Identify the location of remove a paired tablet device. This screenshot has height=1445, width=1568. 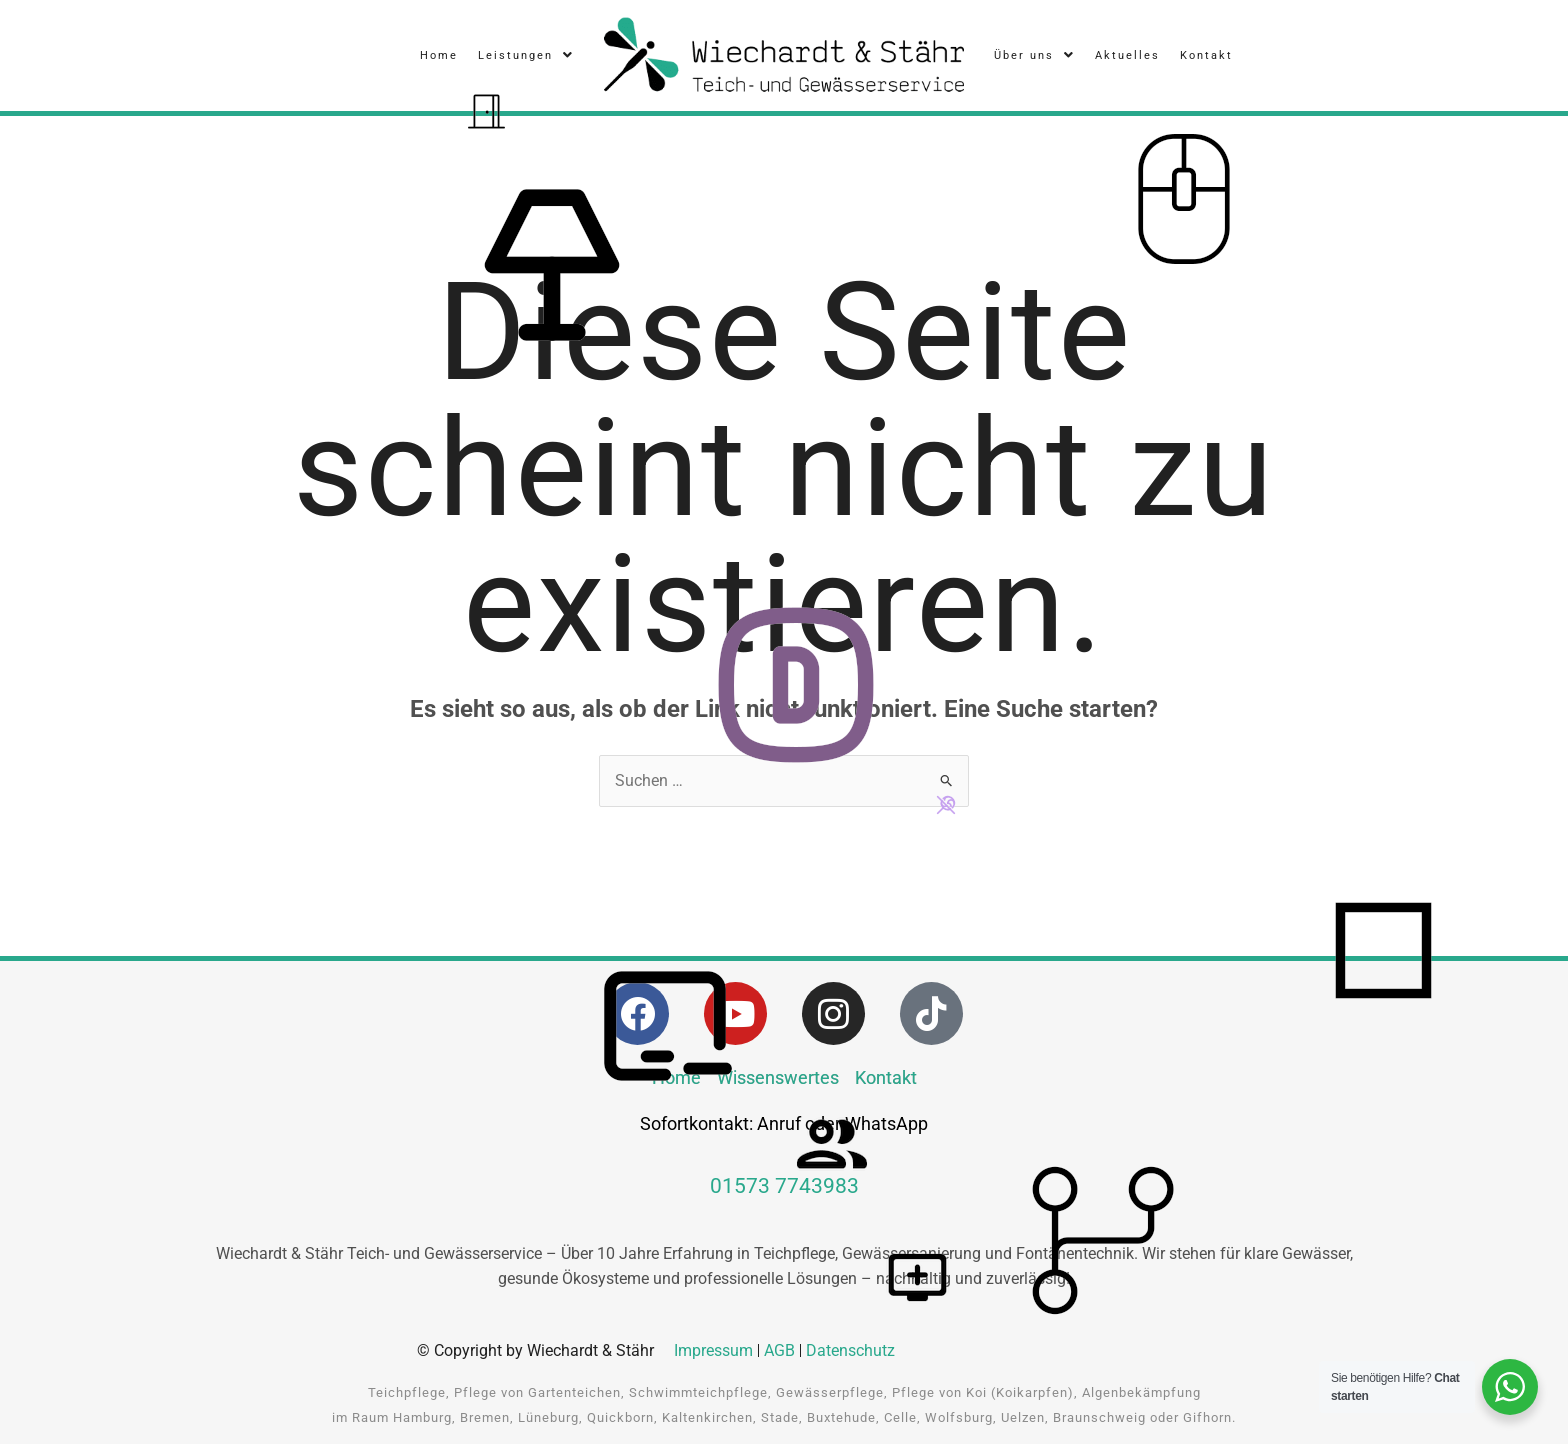
(665, 1026).